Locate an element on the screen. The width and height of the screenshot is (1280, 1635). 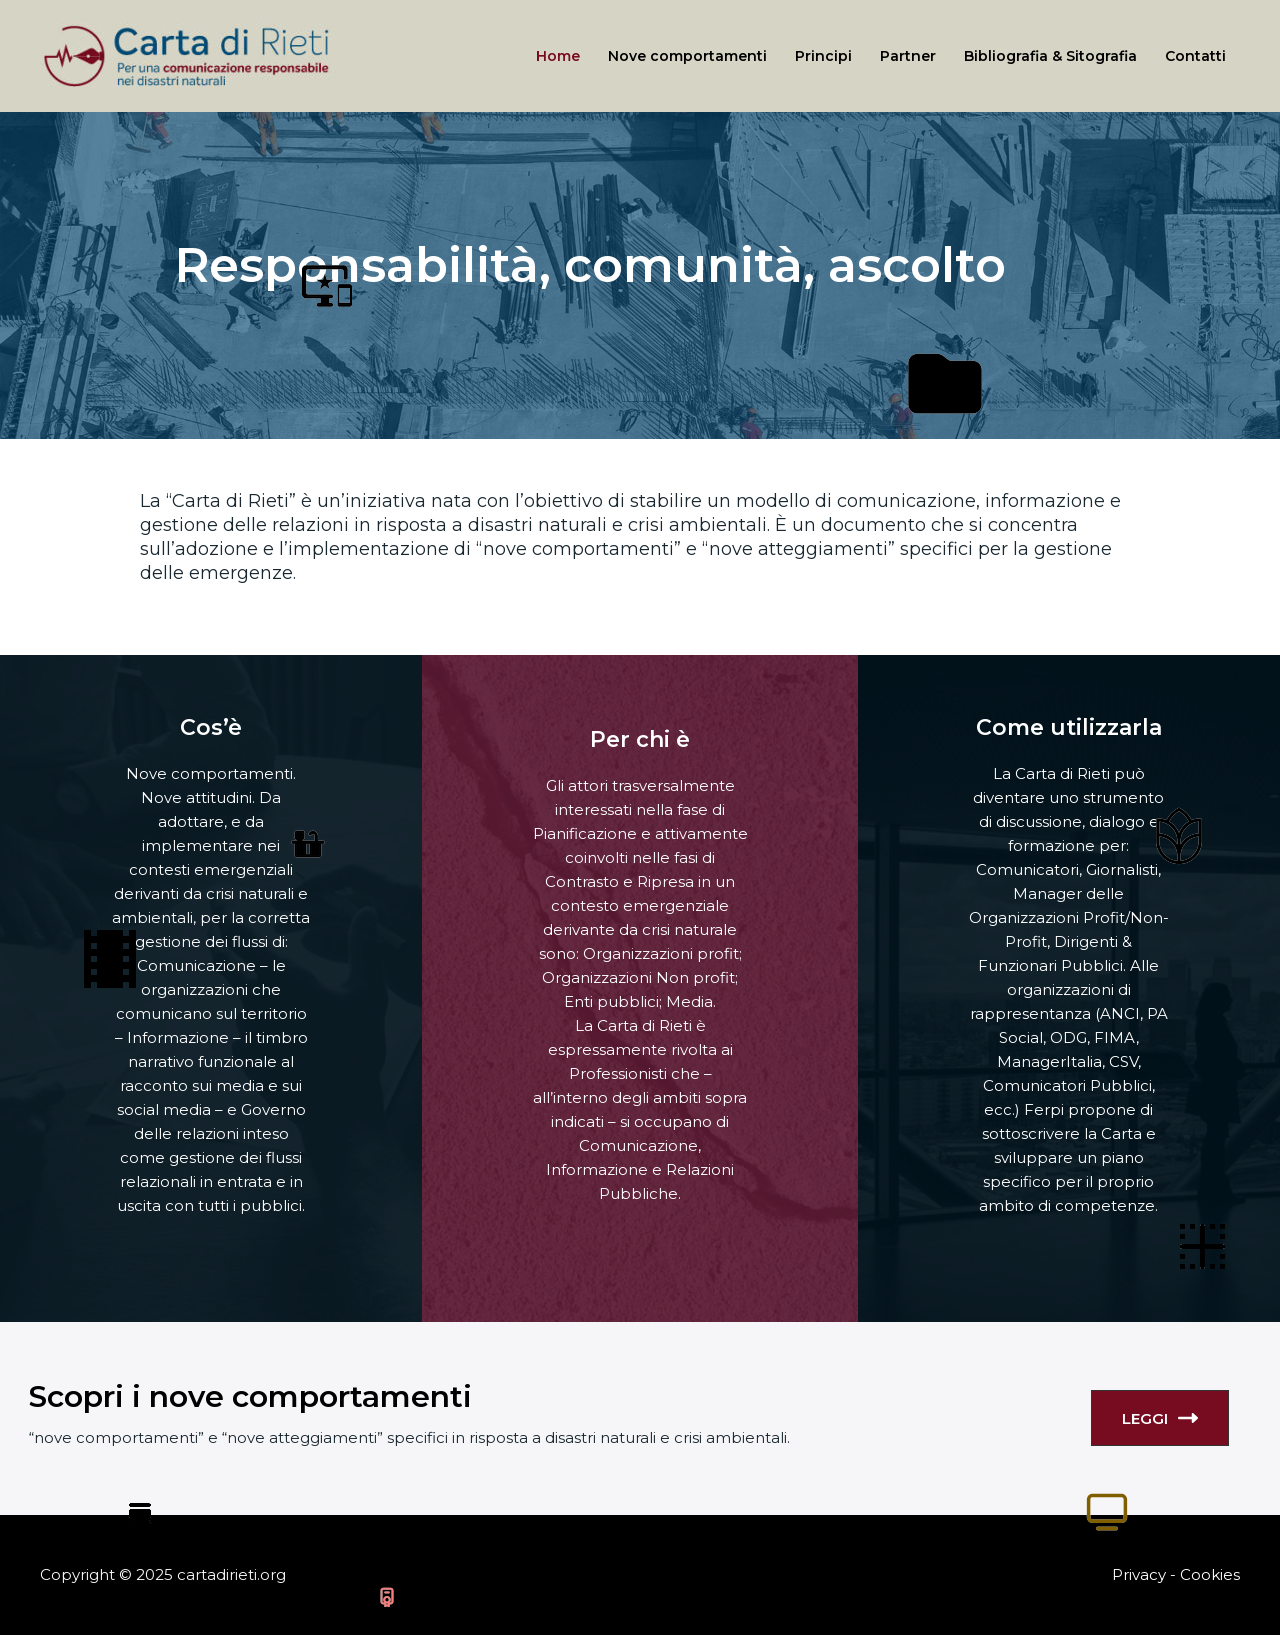
access tv or display settings is located at coordinates (1107, 1512).